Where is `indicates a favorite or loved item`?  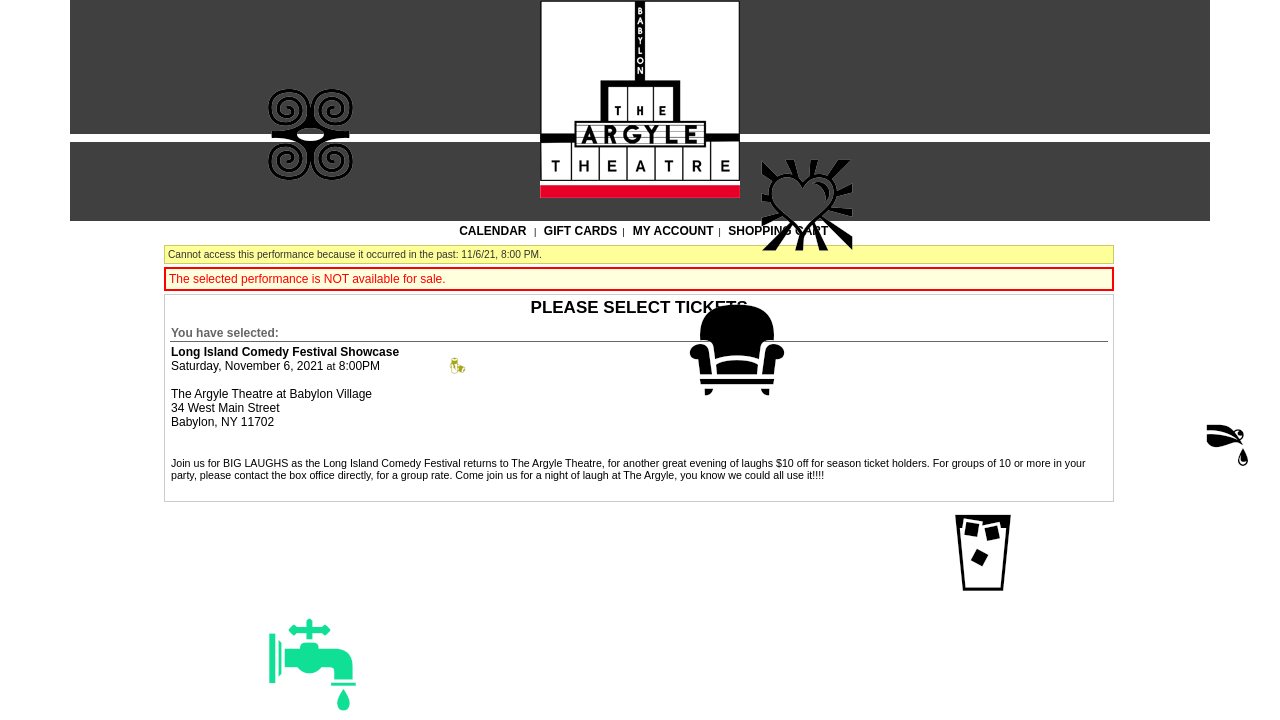 indicates a favorite or loved item is located at coordinates (807, 205).